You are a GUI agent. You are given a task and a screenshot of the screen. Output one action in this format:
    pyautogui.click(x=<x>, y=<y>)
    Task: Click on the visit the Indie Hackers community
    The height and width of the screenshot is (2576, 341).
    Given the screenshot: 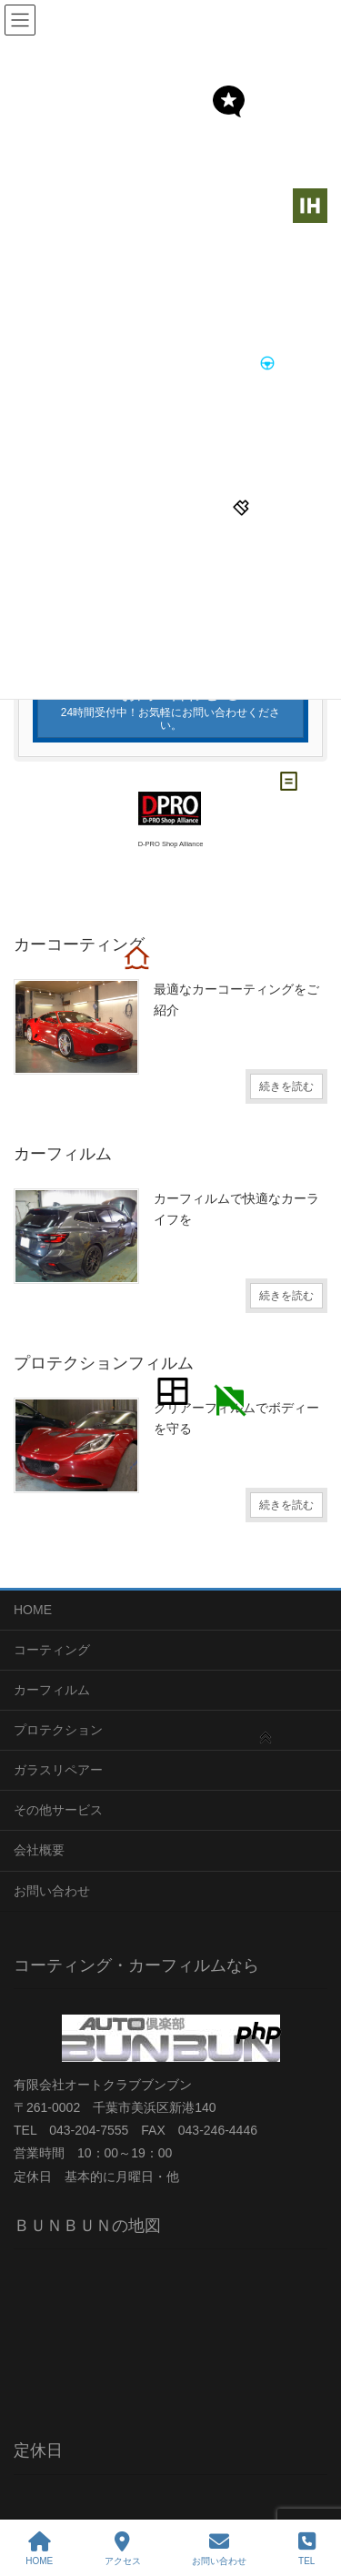 What is the action you would take?
    pyautogui.click(x=310, y=206)
    